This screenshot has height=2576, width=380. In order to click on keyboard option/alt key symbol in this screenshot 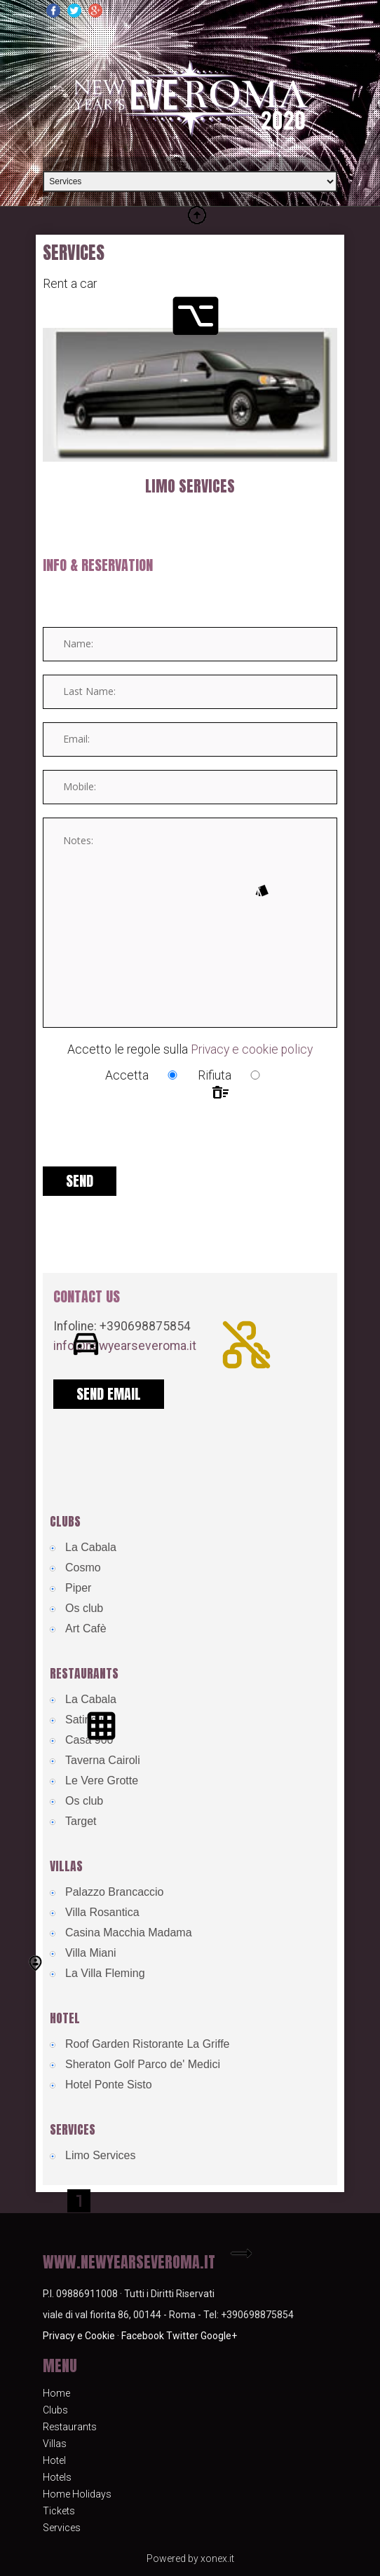, I will do `click(196, 316)`.